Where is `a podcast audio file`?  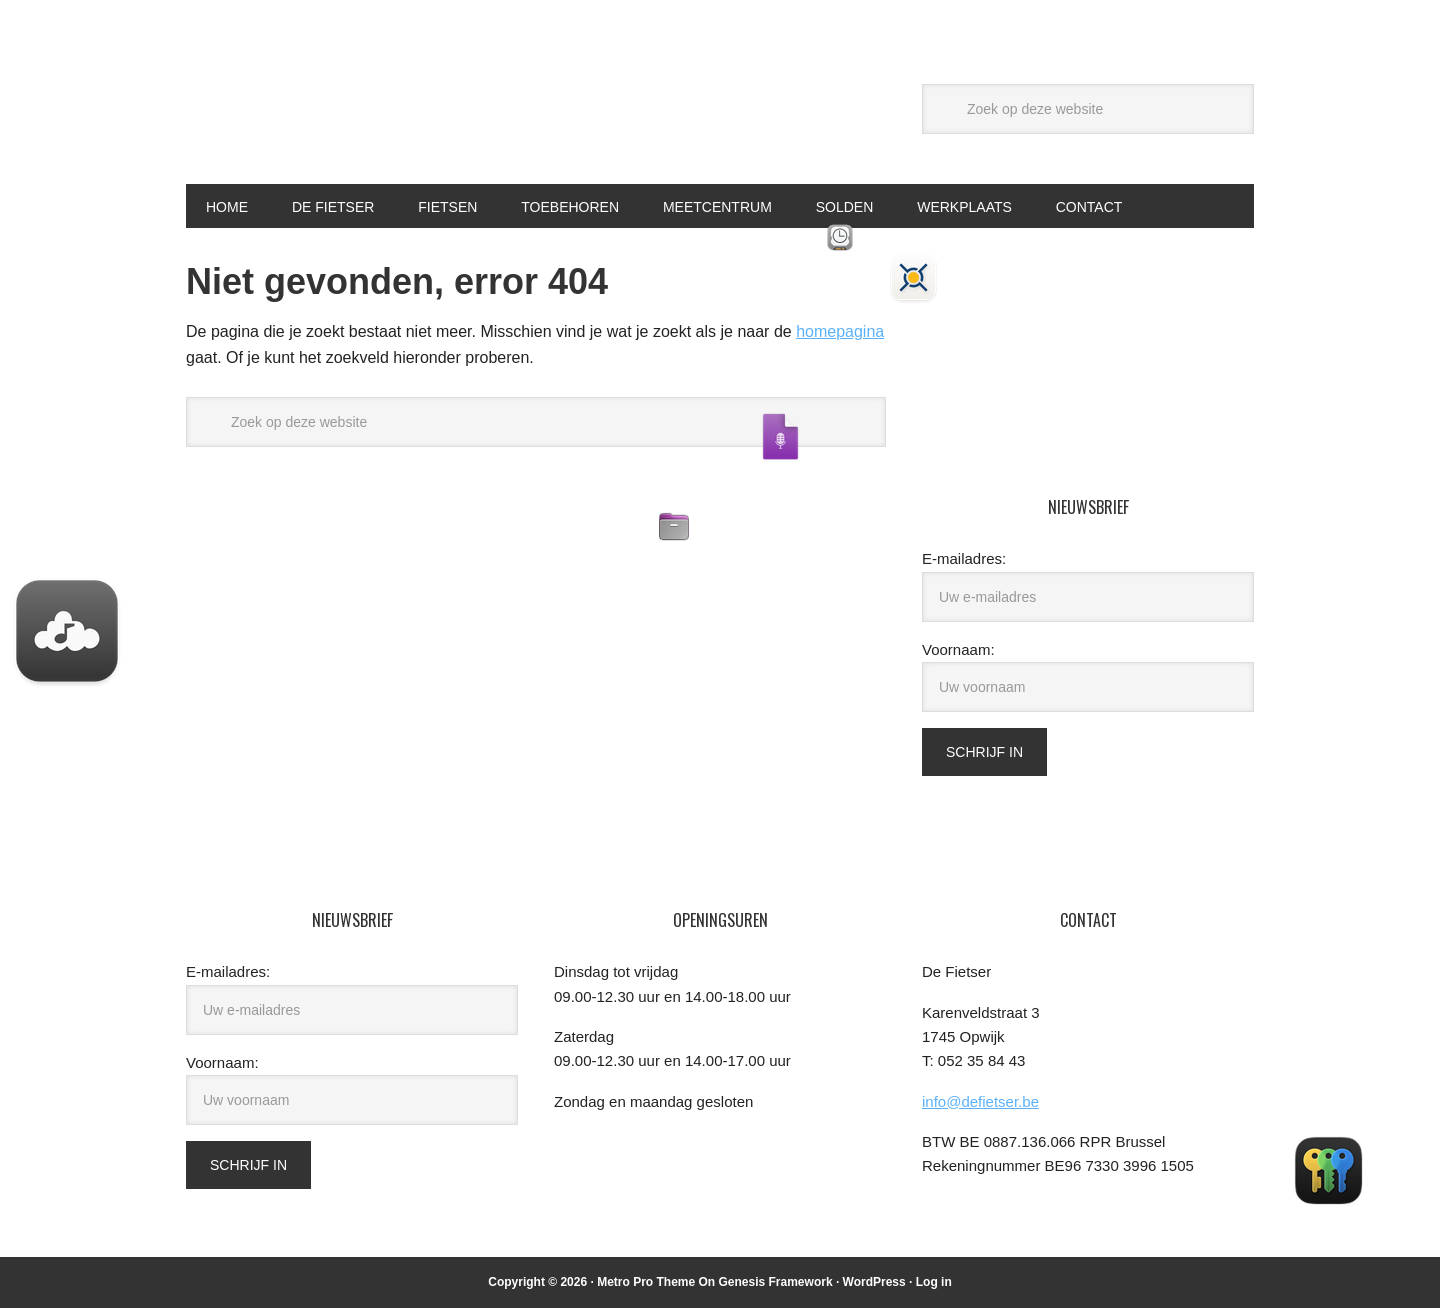
a podcast audio file is located at coordinates (780, 437).